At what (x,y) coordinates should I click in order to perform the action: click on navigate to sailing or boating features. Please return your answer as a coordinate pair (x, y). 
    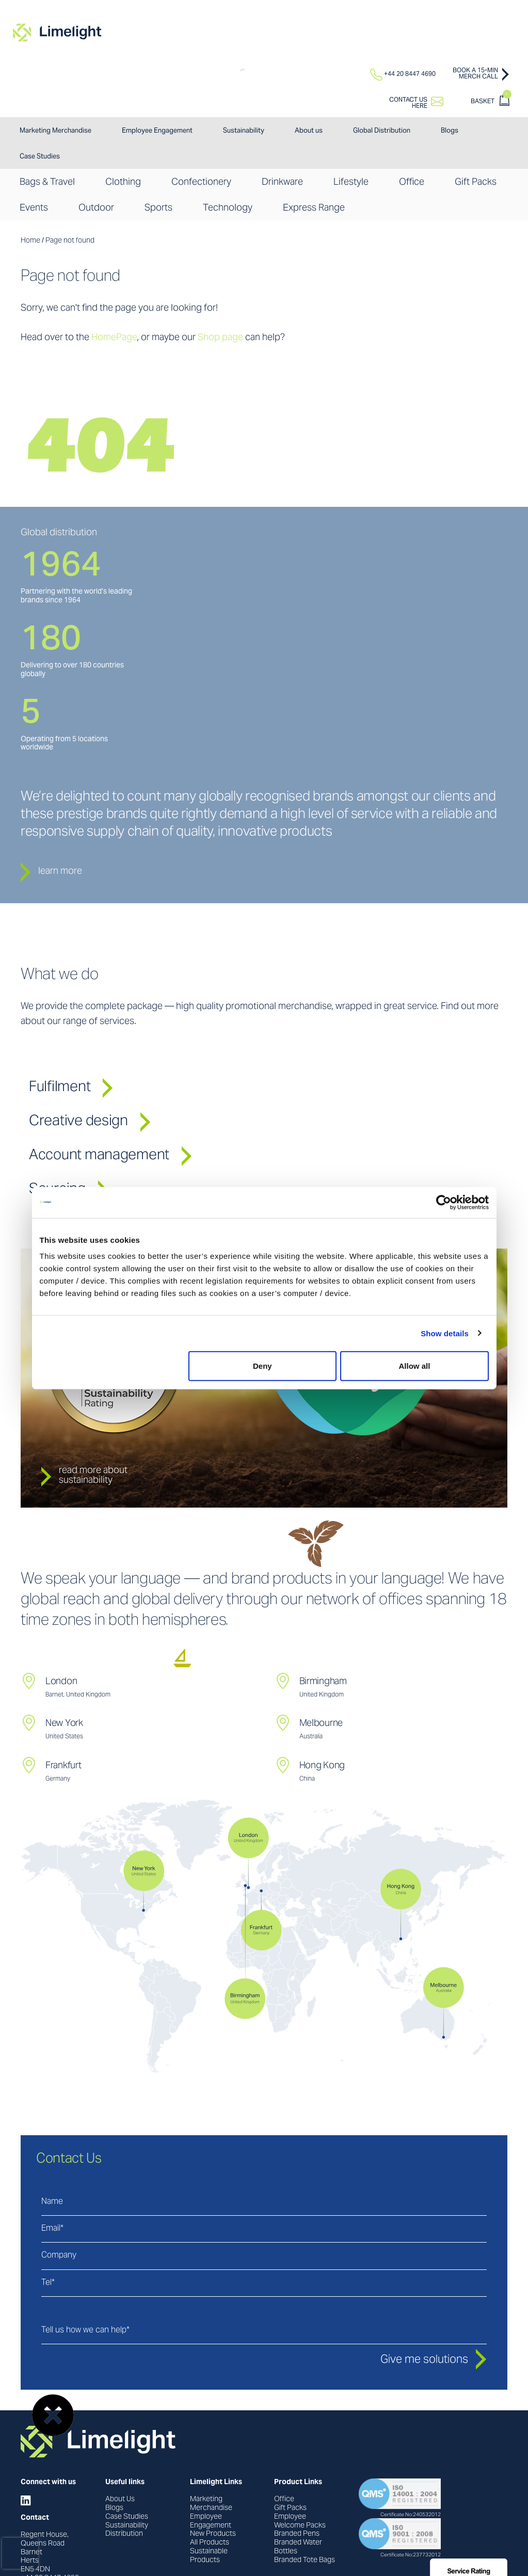
    Looking at the image, I should click on (182, 1658).